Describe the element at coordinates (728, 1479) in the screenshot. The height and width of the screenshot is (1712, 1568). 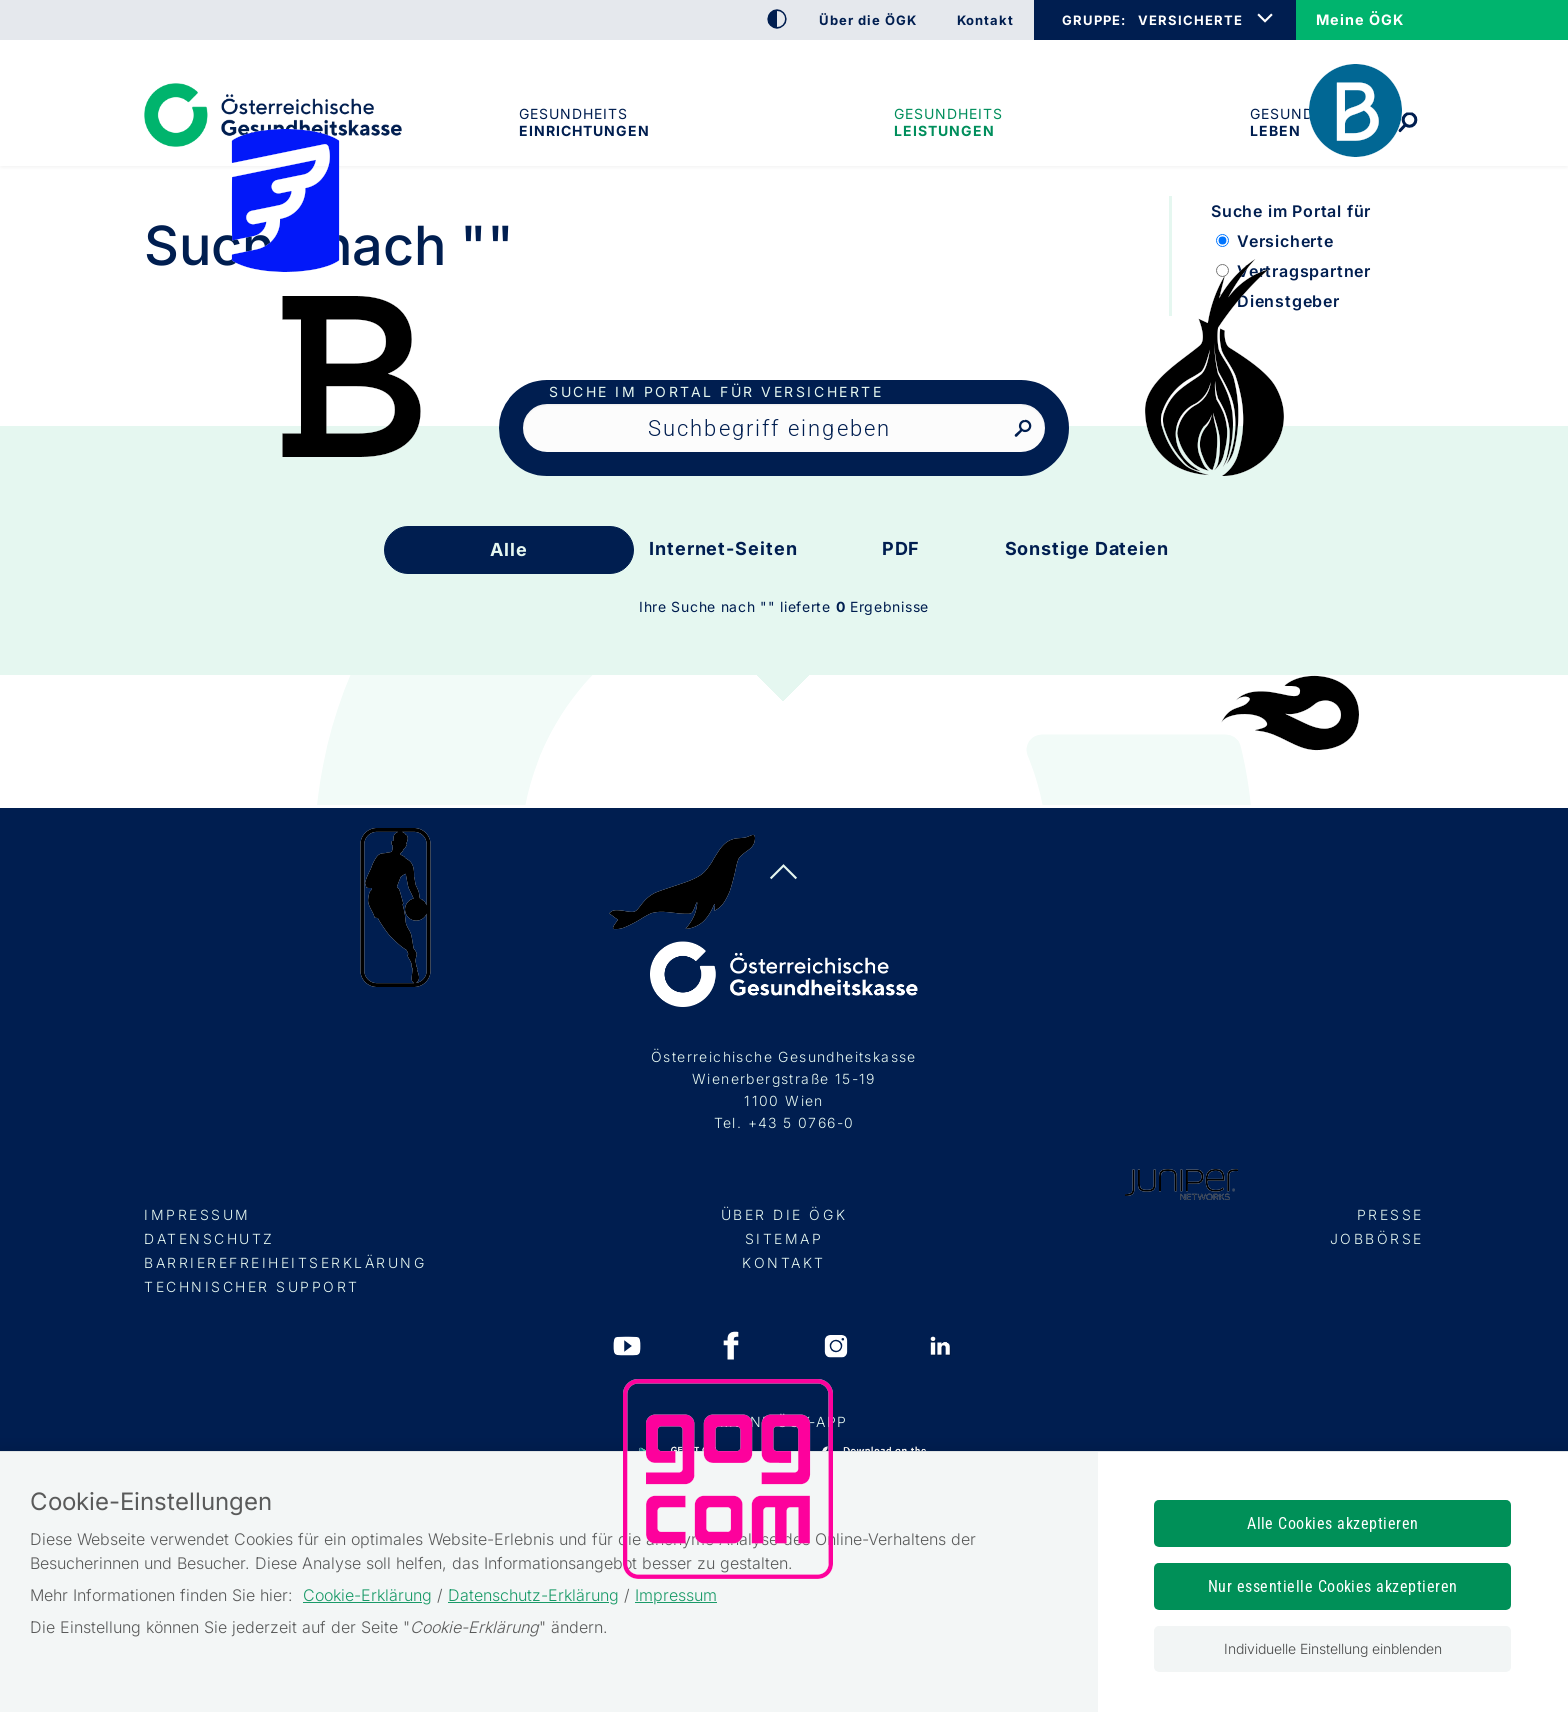
I see `visit the GOG.com game store` at that location.